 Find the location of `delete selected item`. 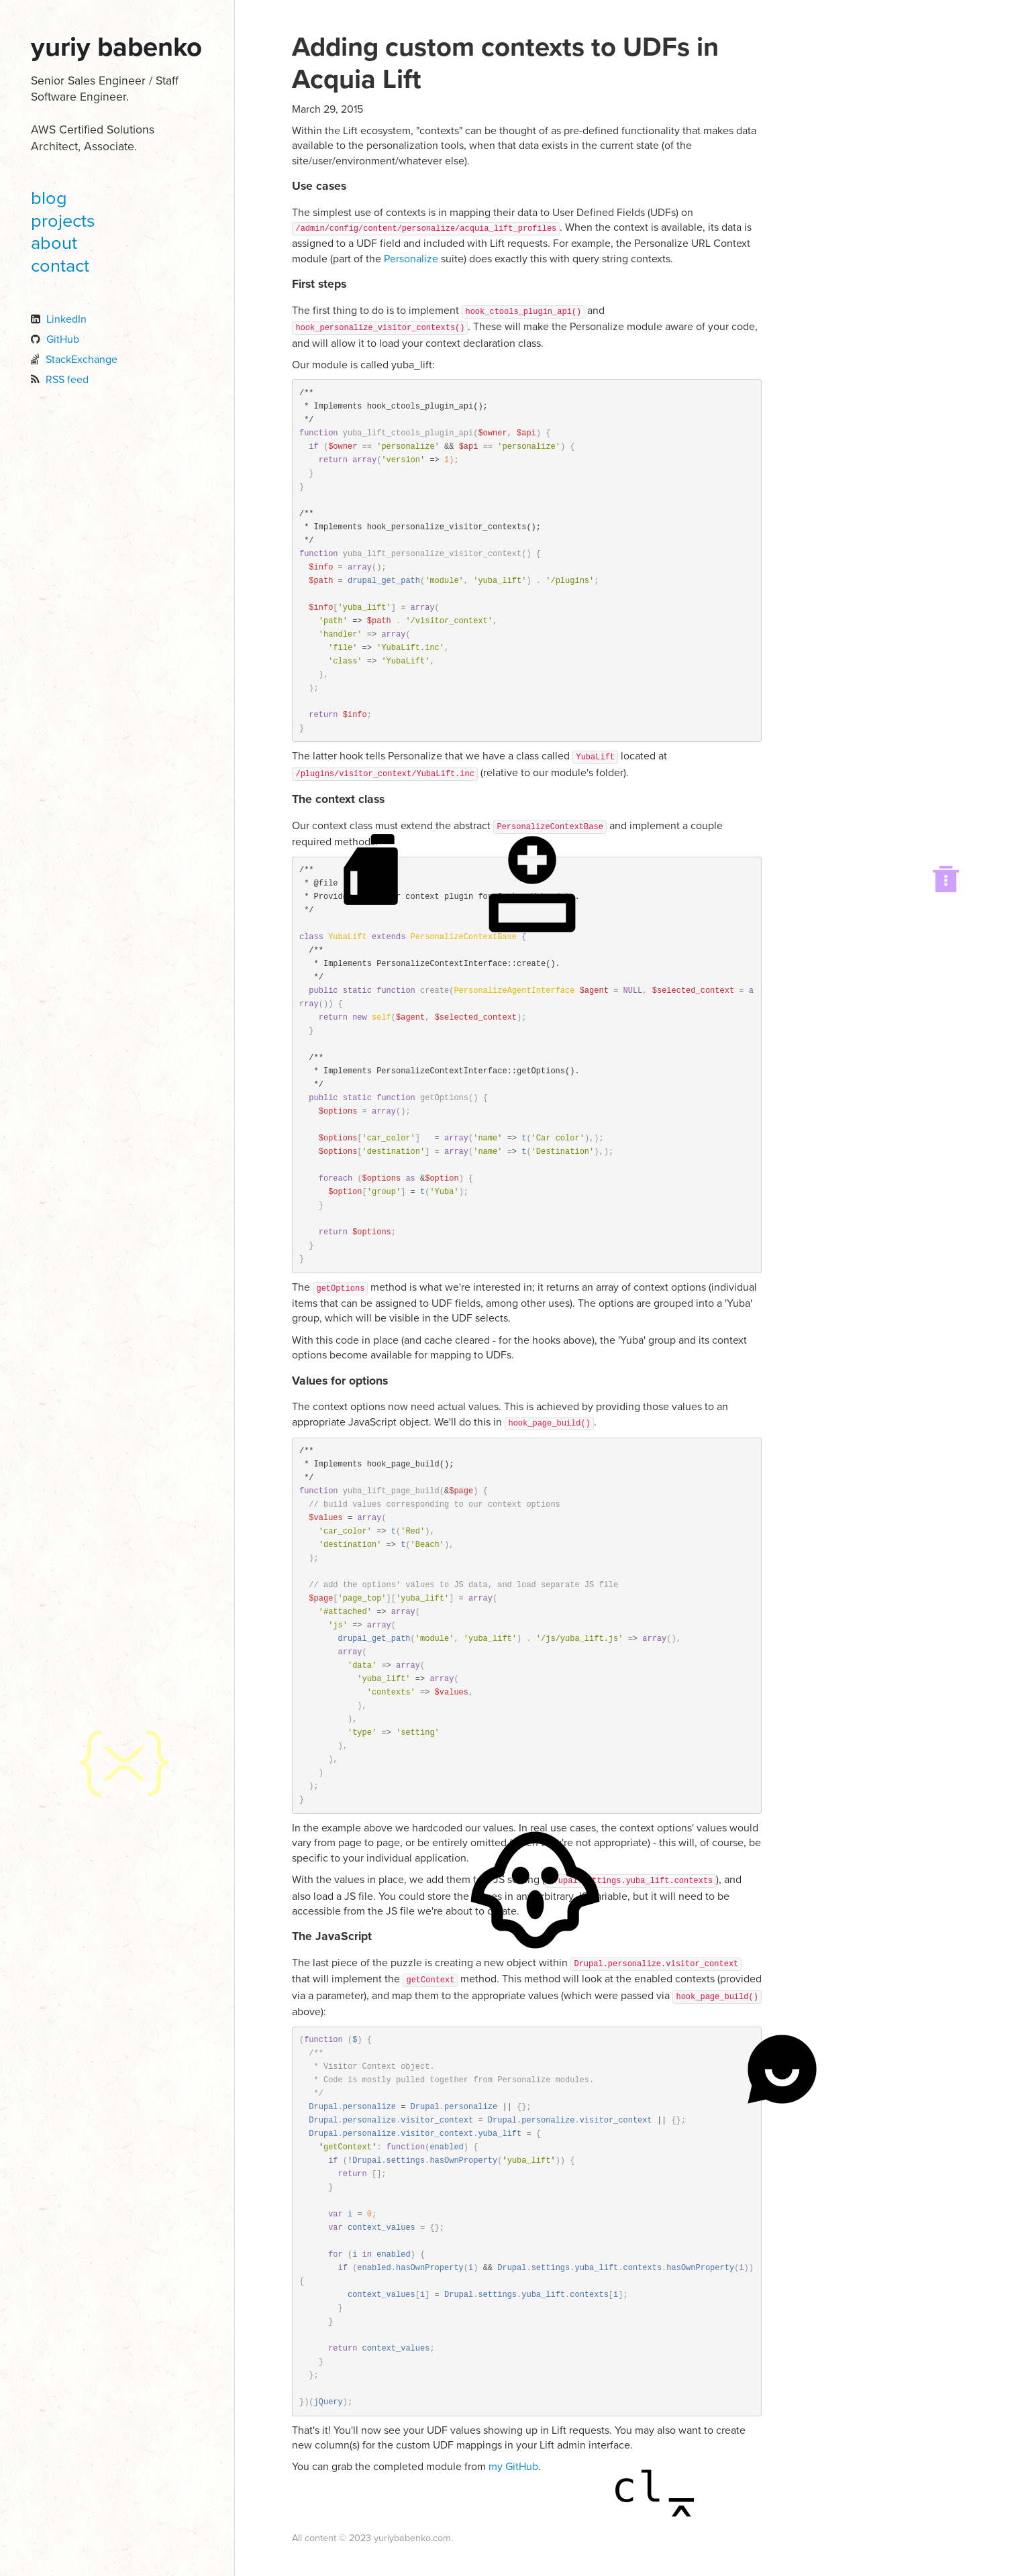

delete selected item is located at coordinates (946, 879).